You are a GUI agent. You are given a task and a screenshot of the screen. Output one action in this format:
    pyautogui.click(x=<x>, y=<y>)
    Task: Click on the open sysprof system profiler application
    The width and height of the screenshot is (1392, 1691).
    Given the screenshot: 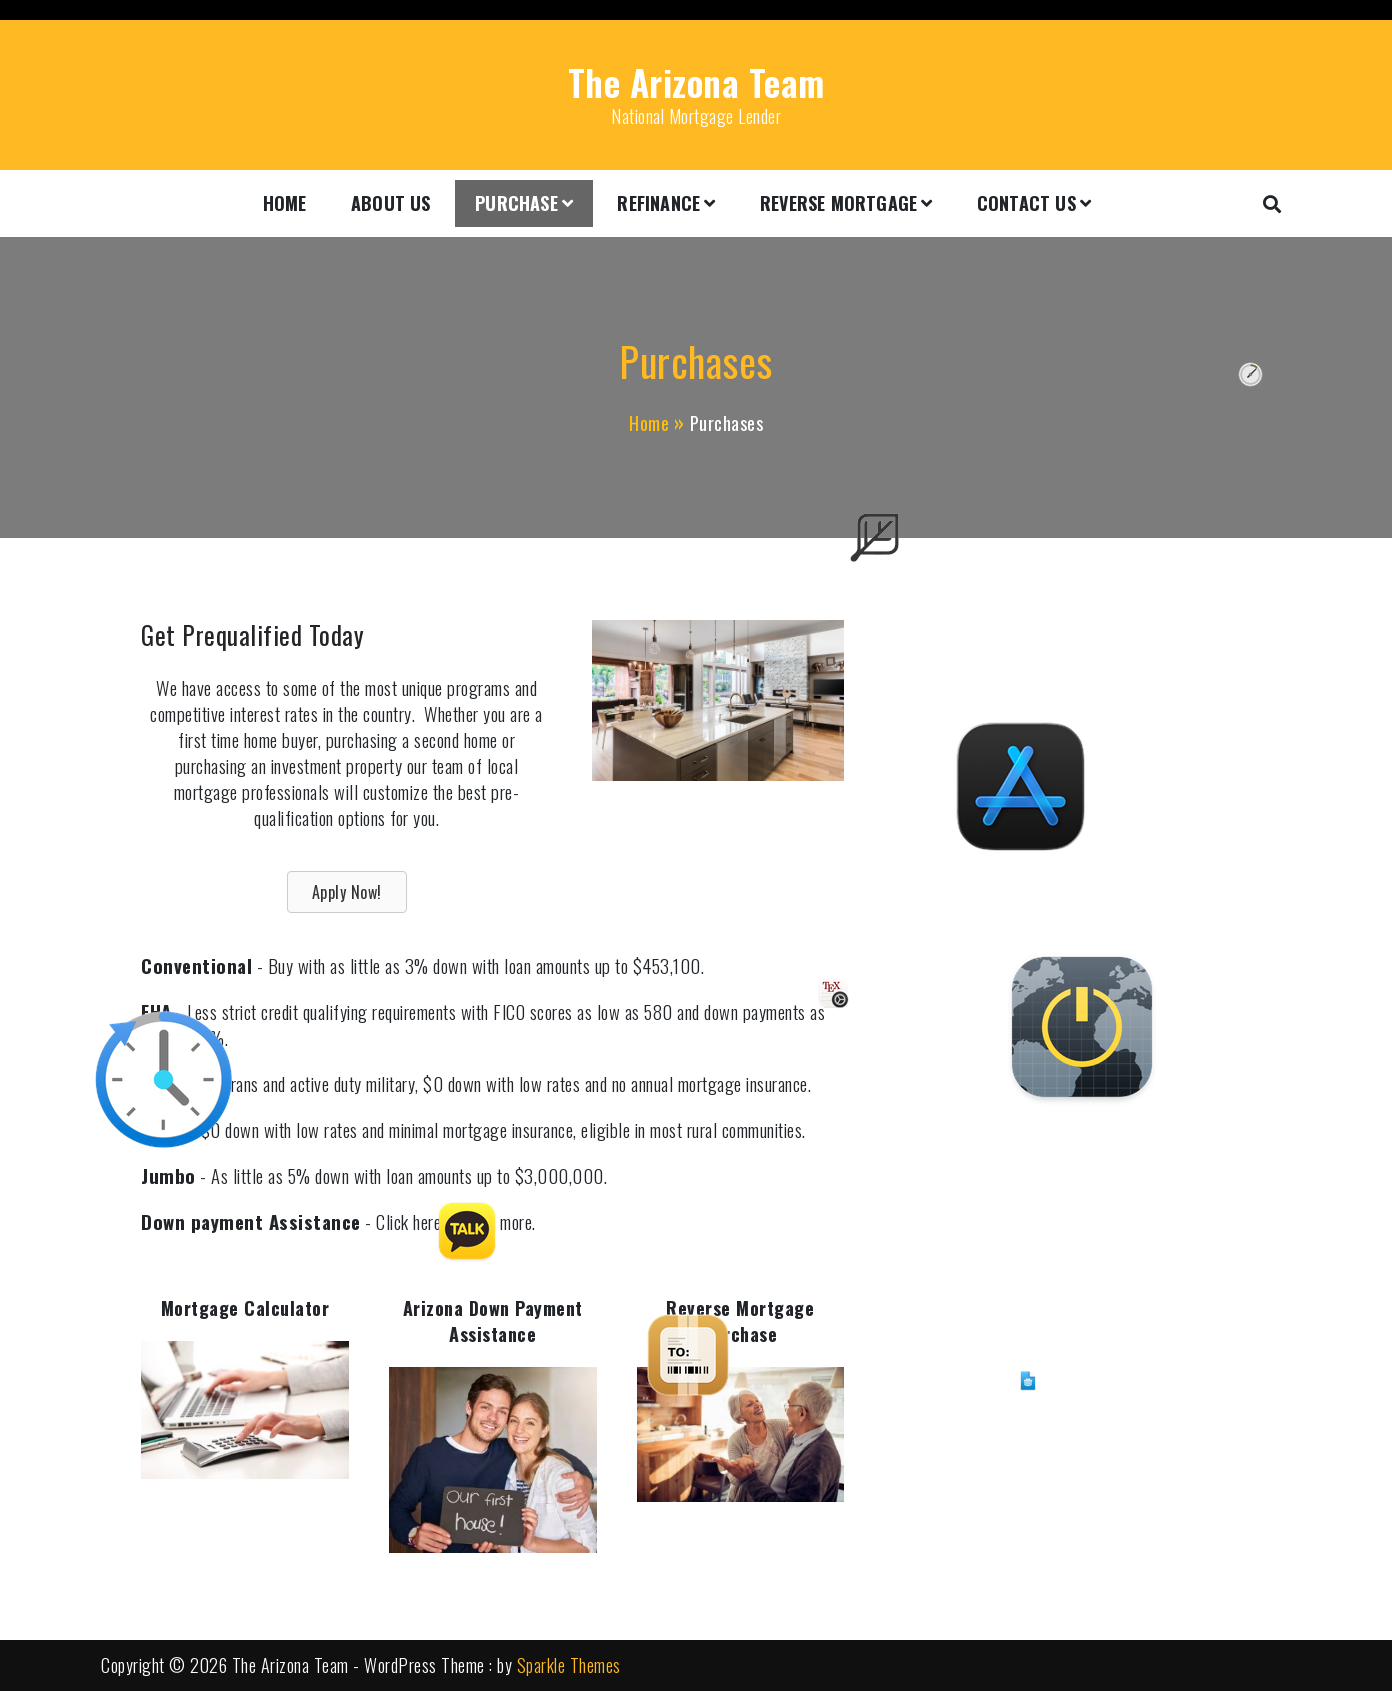 What is the action you would take?
    pyautogui.click(x=1250, y=374)
    